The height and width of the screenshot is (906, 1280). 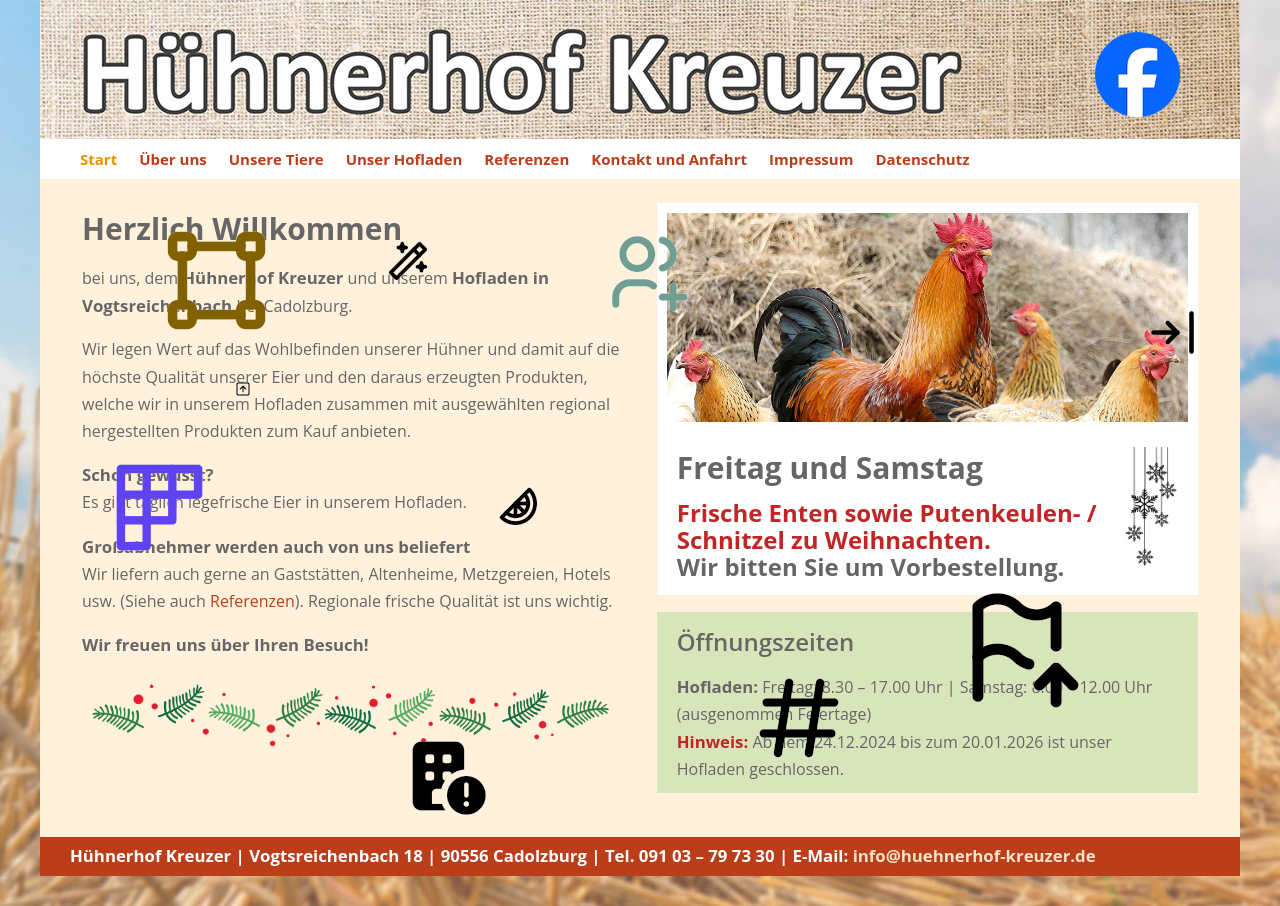 I want to click on apply magic or auto-enhance effects, so click(x=408, y=261).